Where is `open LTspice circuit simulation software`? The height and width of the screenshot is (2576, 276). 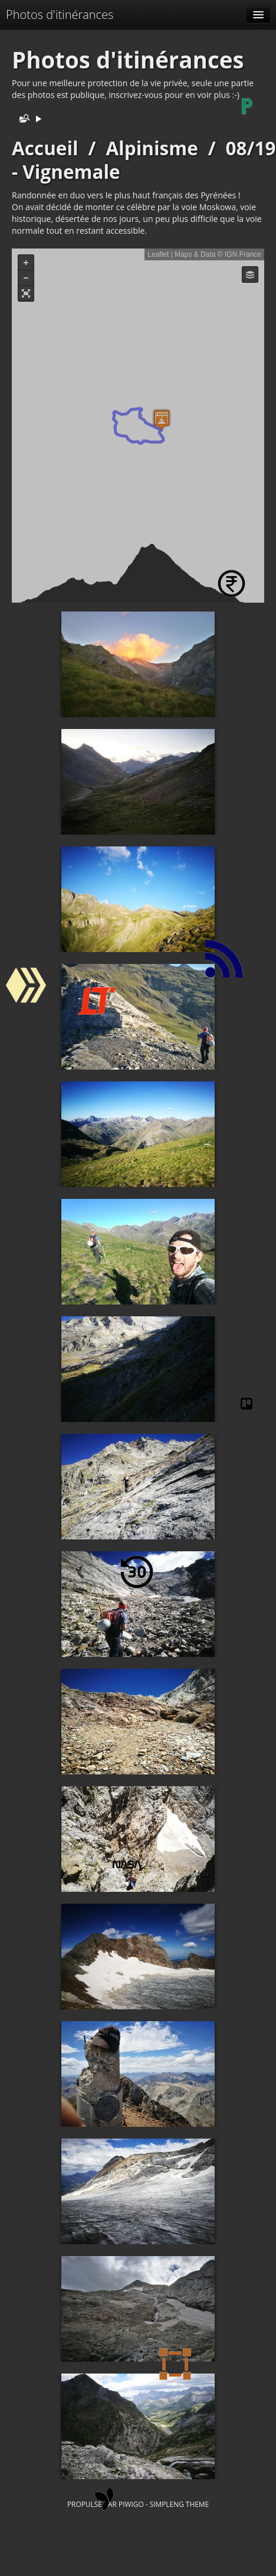
open LTspice circuit simulation software is located at coordinates (96, 1001).